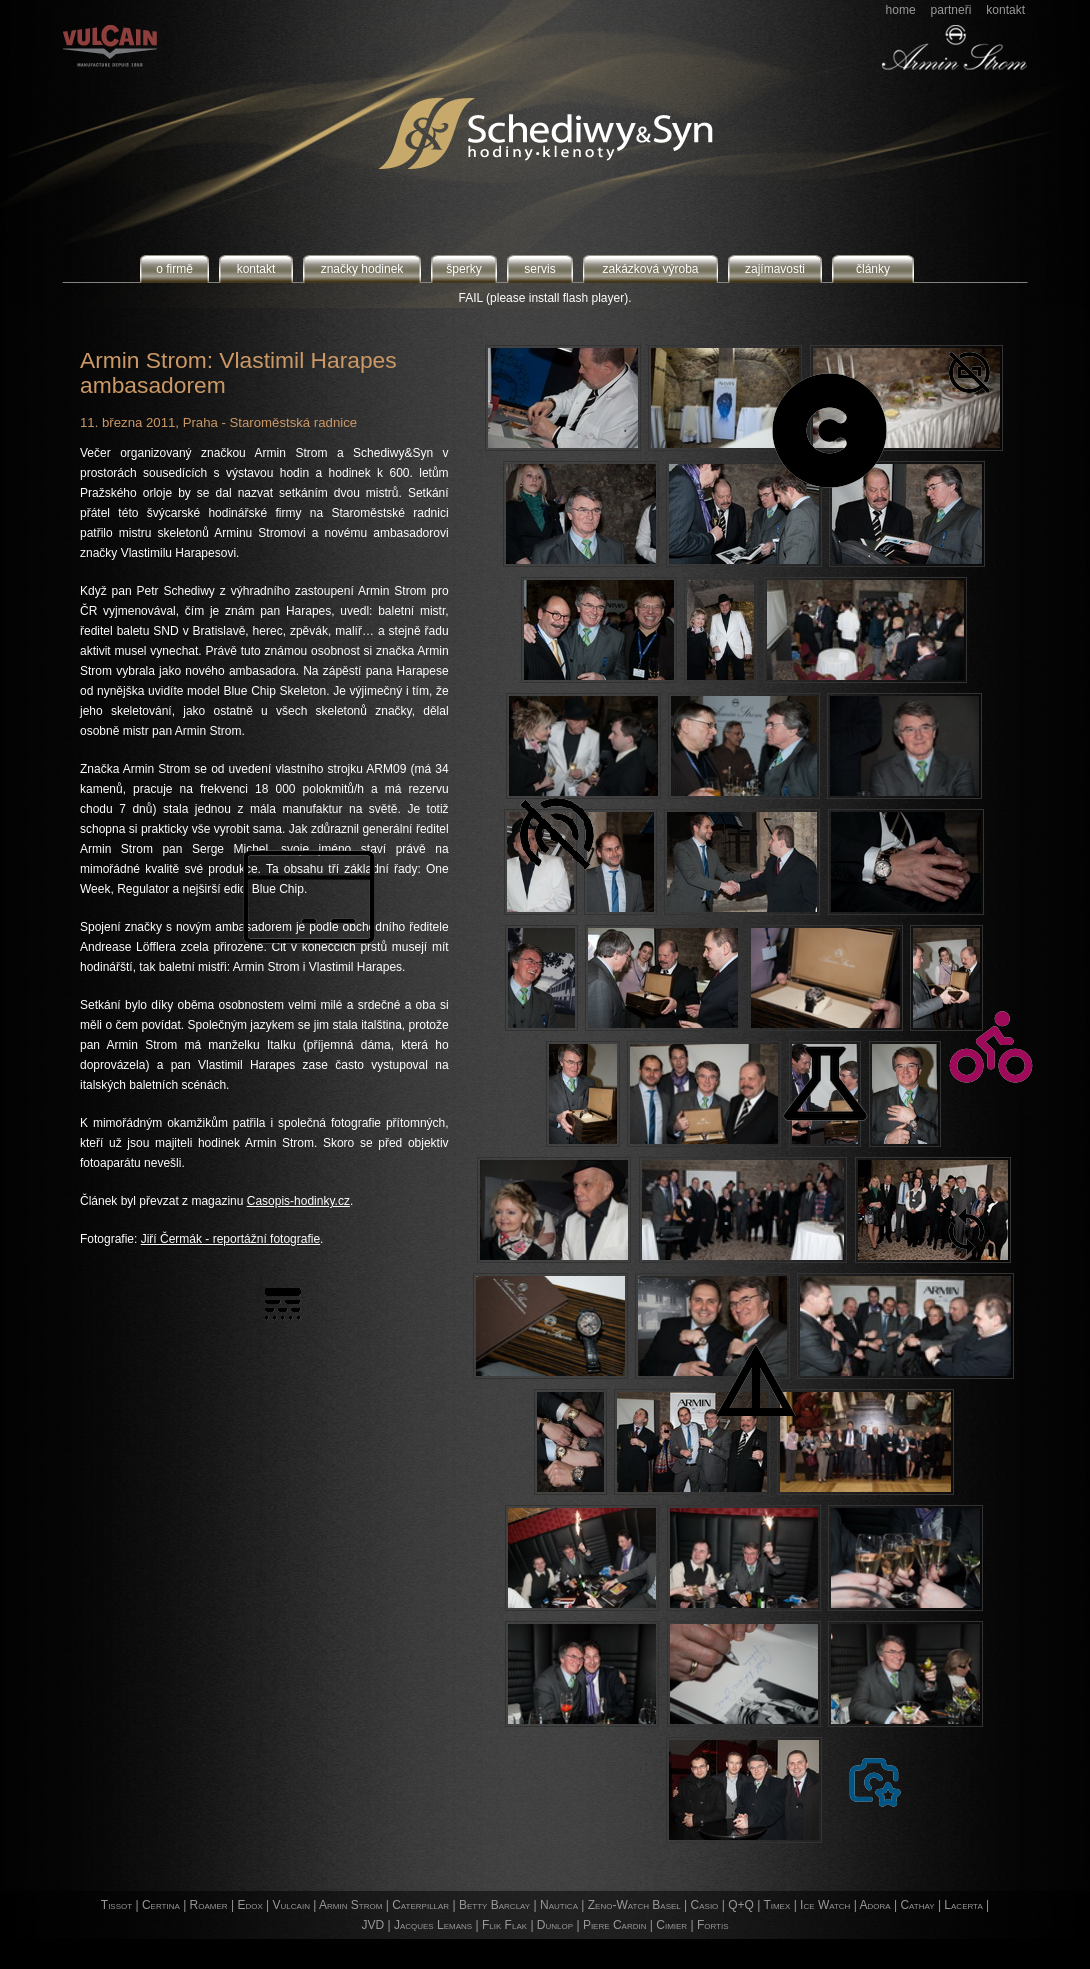 The width and height of the screenshot is (1090, 1969). I want to click on adjust text line spacing or density, so click(283, 1304).